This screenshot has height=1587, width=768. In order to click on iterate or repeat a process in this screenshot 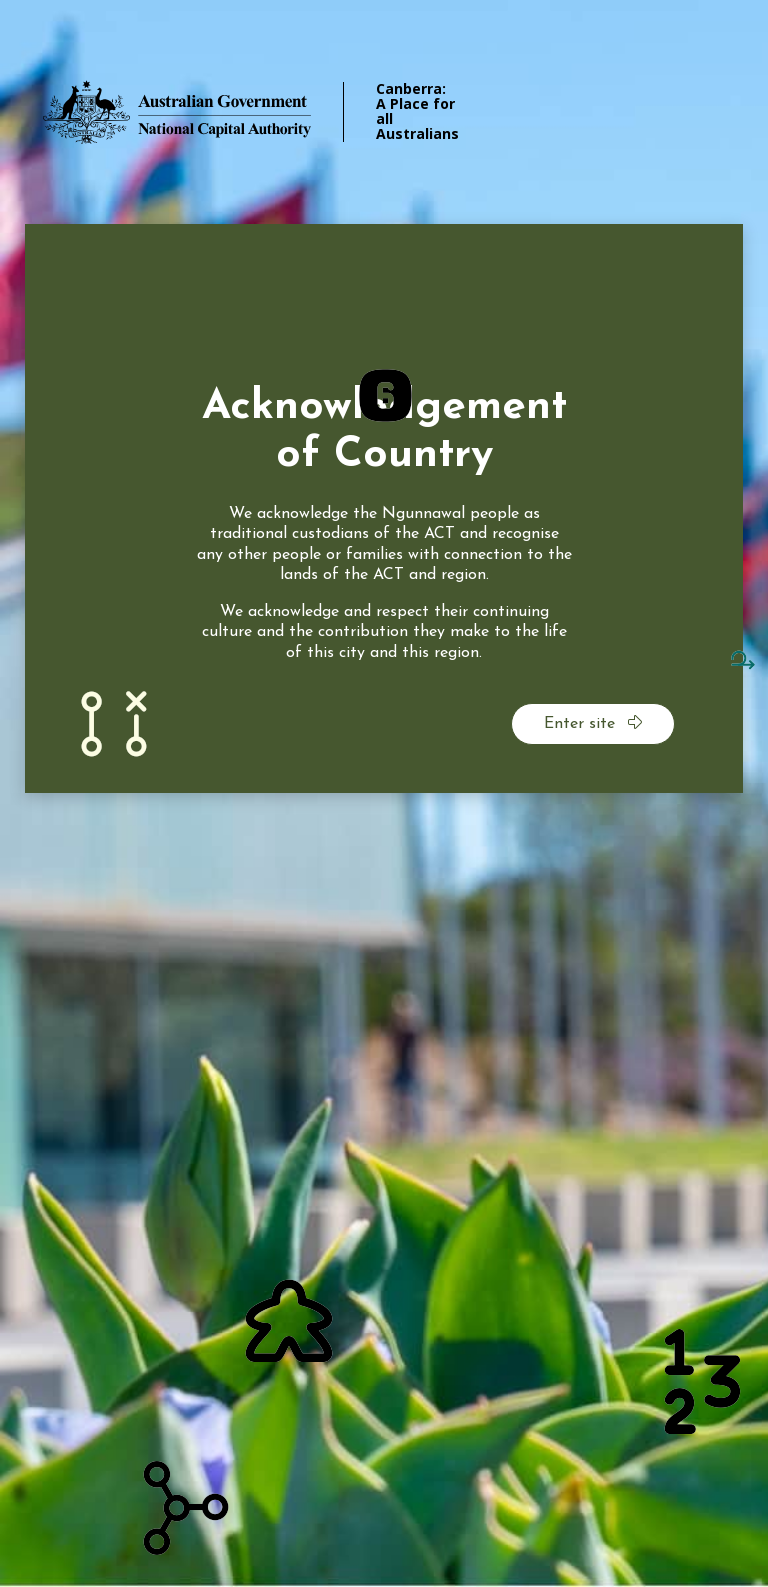, I will do `click(743, 660)`.